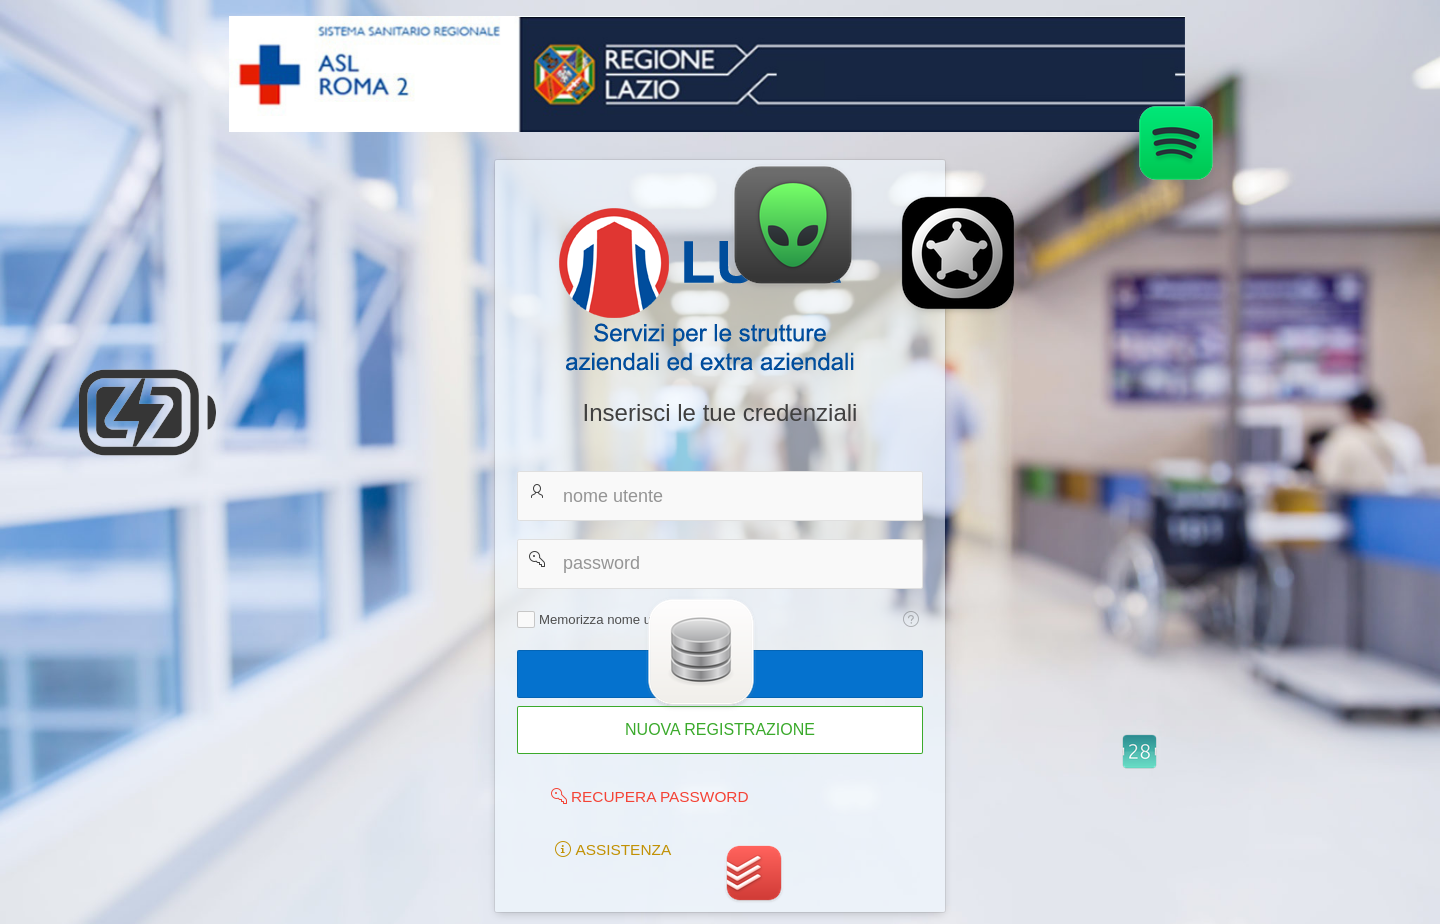 The height and width of the screenshot is (924, 1440). I want to click on open Spotify music streaming app, so click(1176, 143).